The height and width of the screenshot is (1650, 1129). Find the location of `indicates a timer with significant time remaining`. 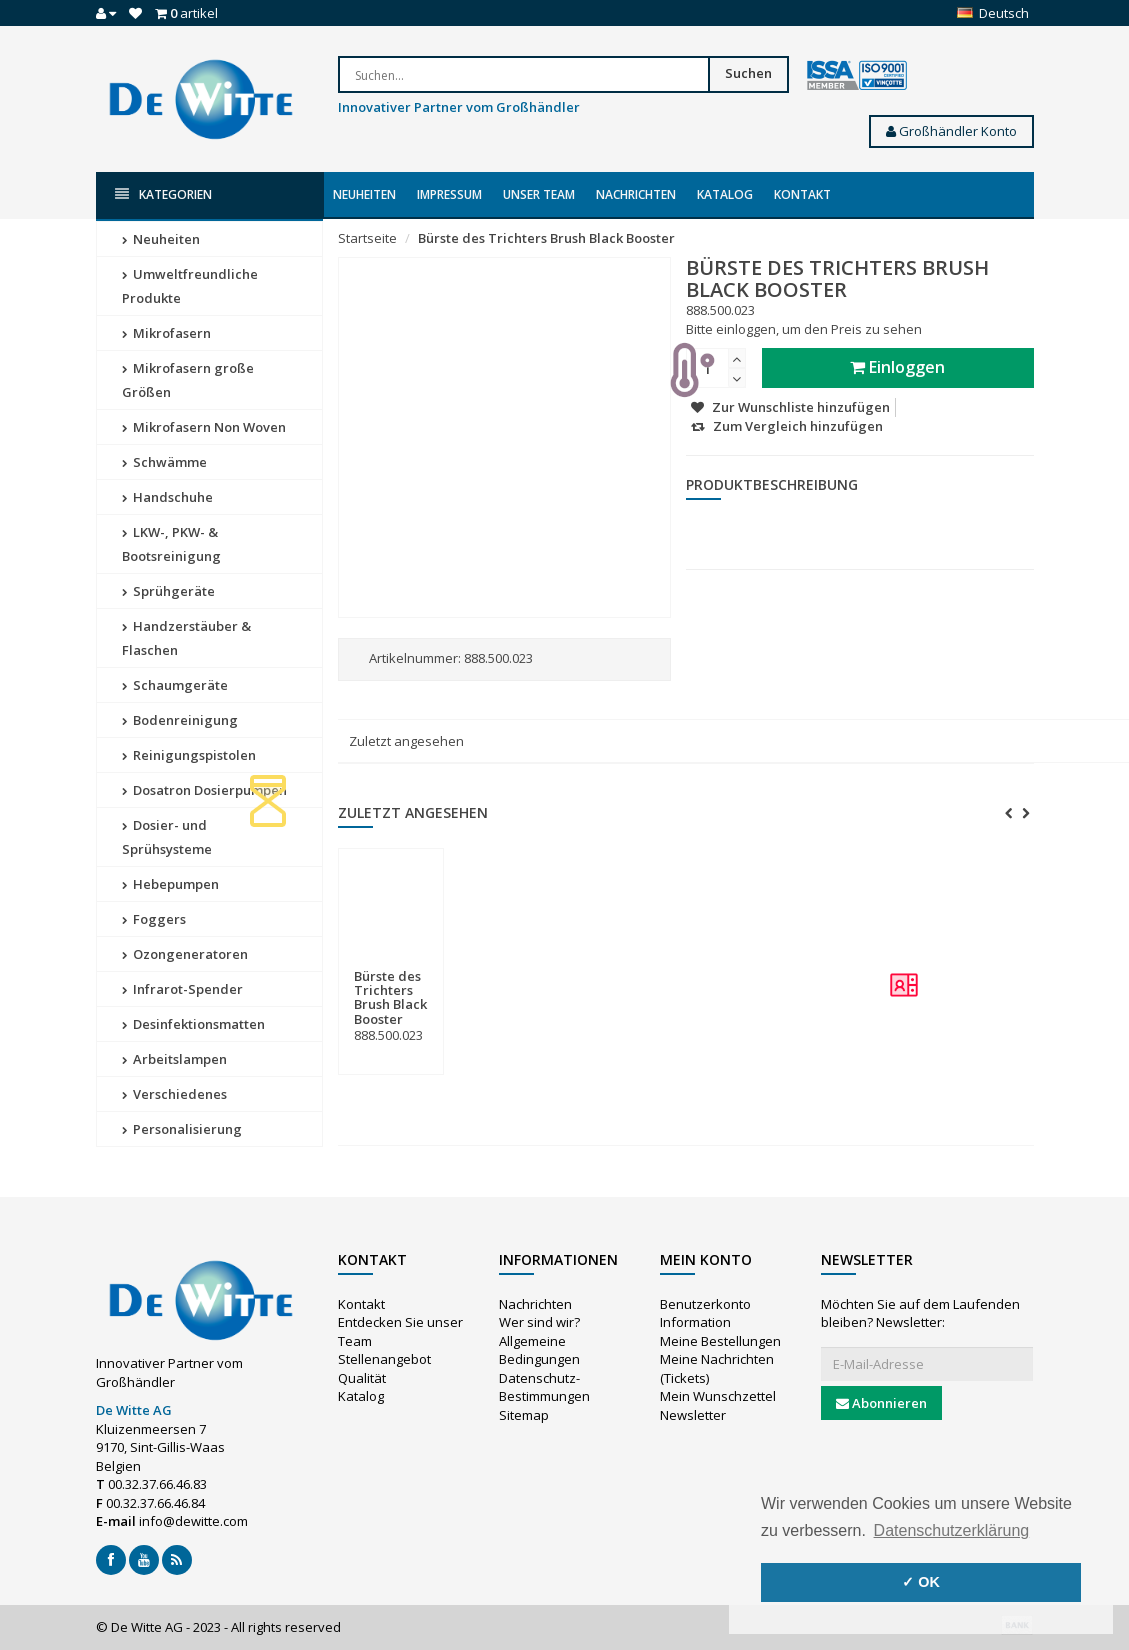

indicates a timer with significant time remaining is located at coordinates (268, 801).